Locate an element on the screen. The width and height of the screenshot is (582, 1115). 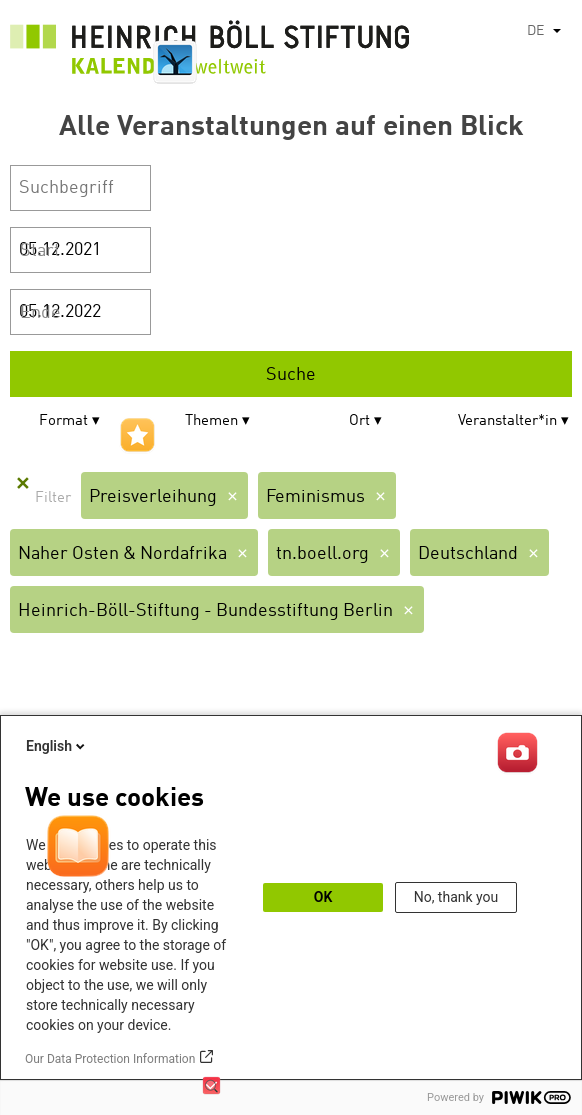
open the books app is located at coordinates (78, 846).